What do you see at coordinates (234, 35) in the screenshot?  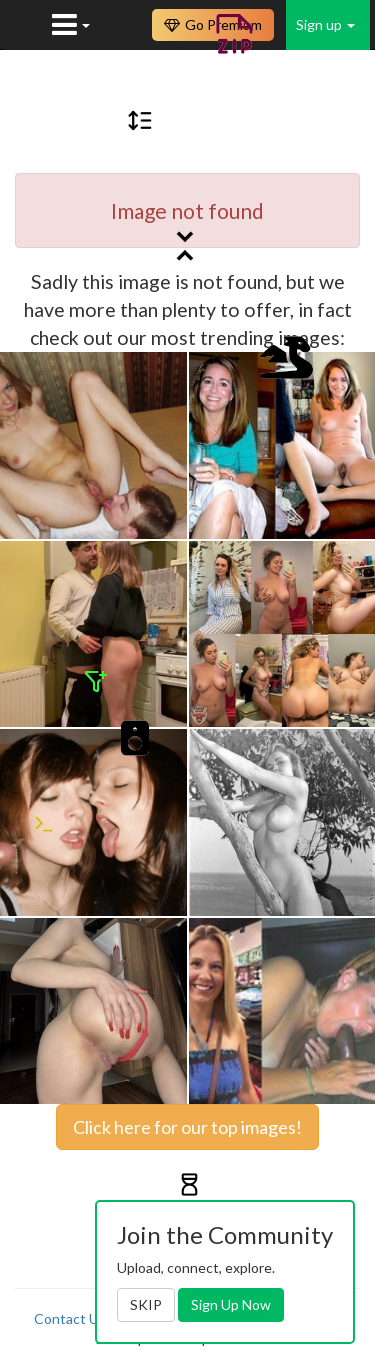 I see `compress files into a zip archive` at bounding box center [234, 35].